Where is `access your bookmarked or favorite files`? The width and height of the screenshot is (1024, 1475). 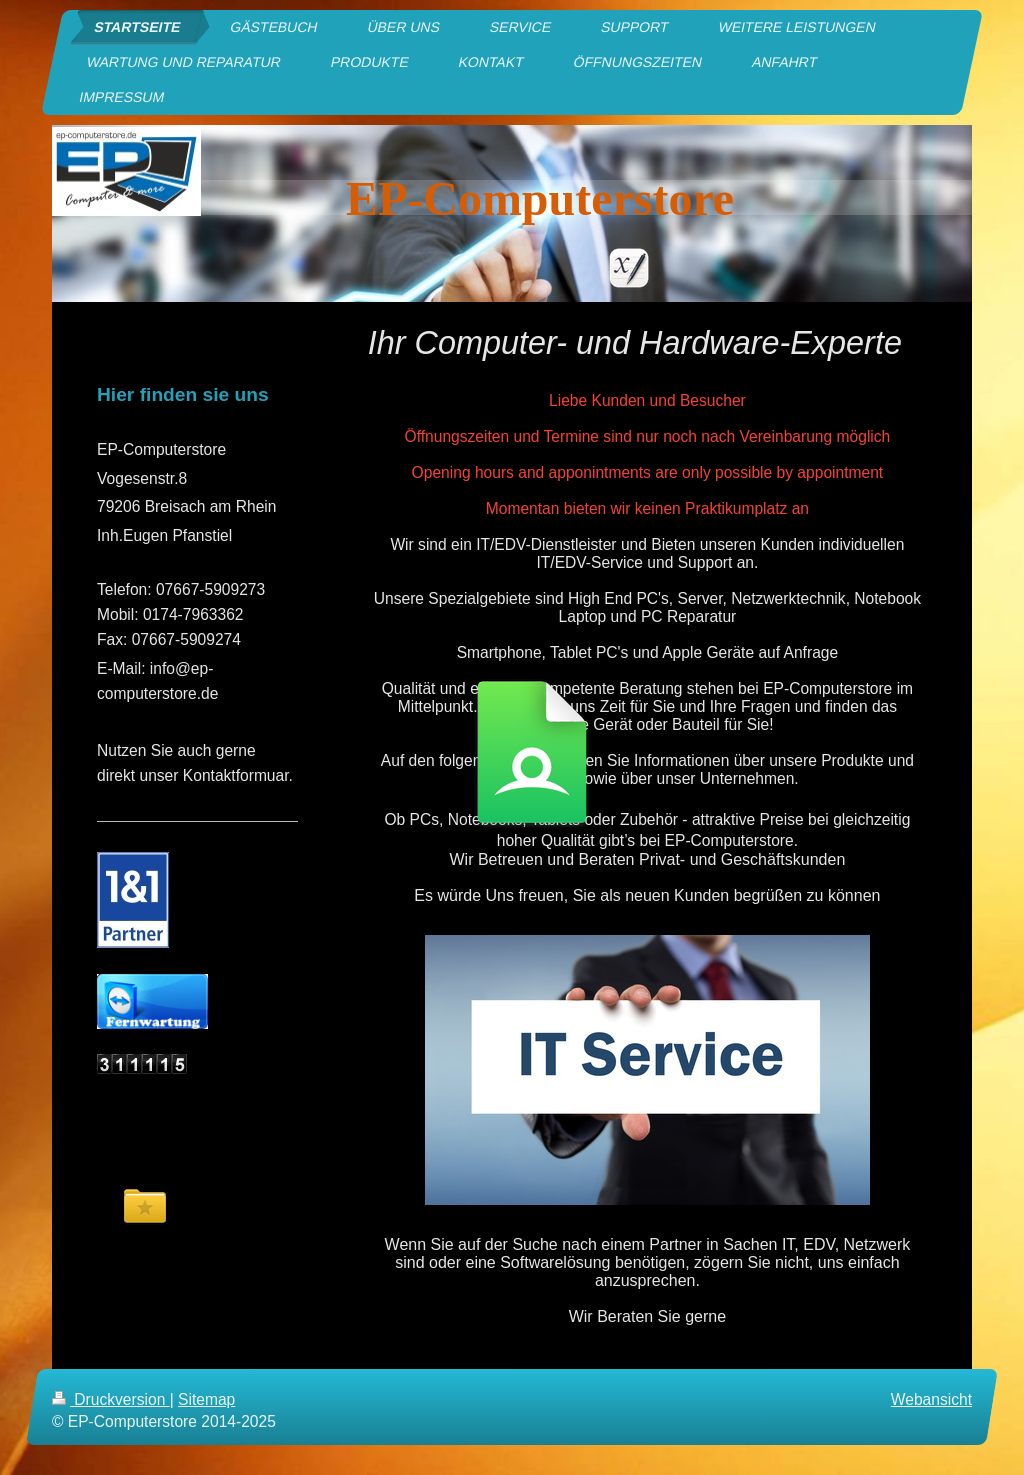
access your bookmarked or favorite files is located at coordinates (145, 1206).